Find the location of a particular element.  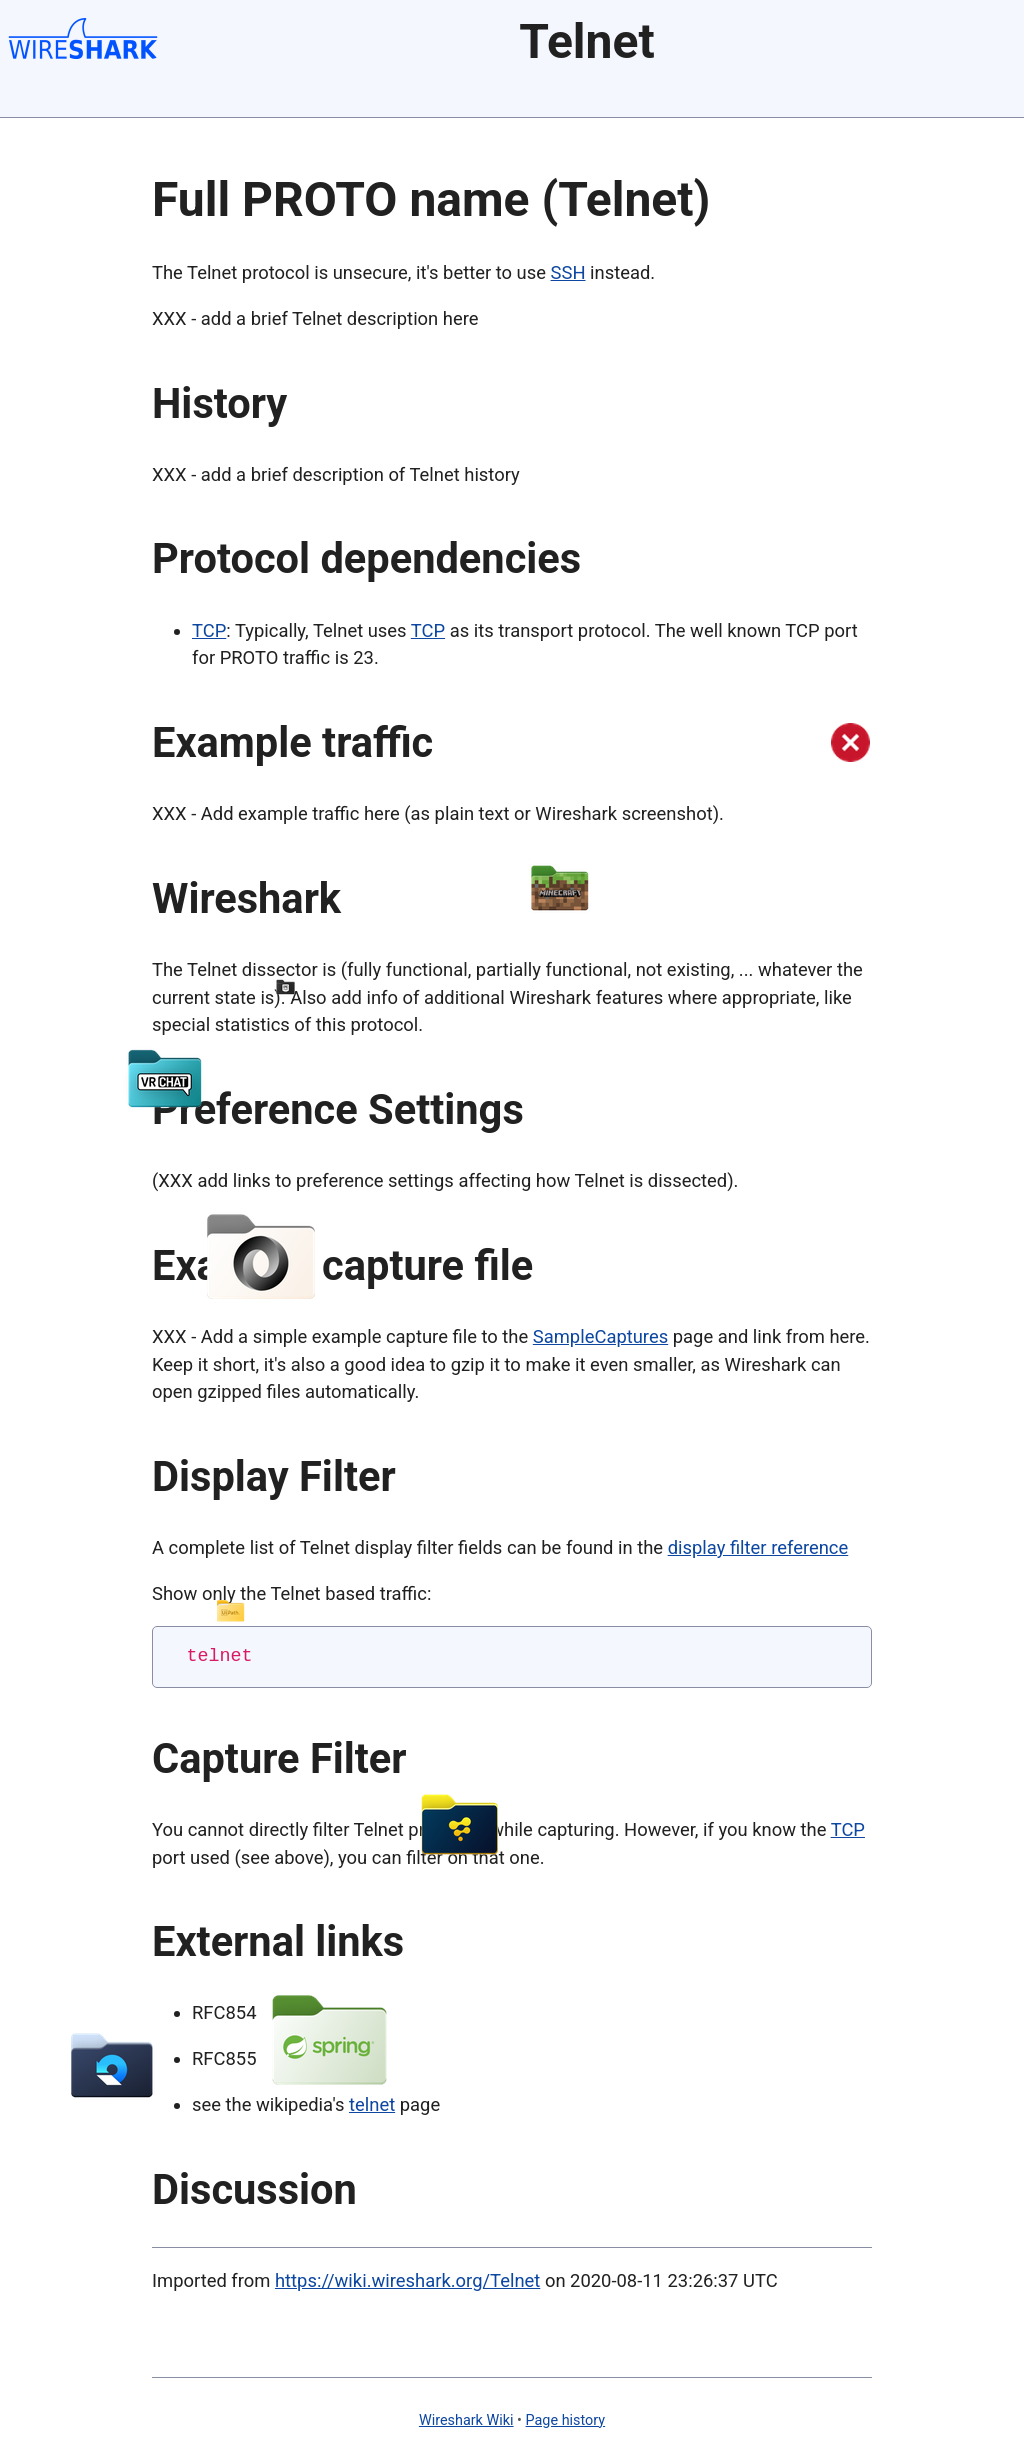

open blackmagic fusion project files folder is located at coordinates (459, 1826).